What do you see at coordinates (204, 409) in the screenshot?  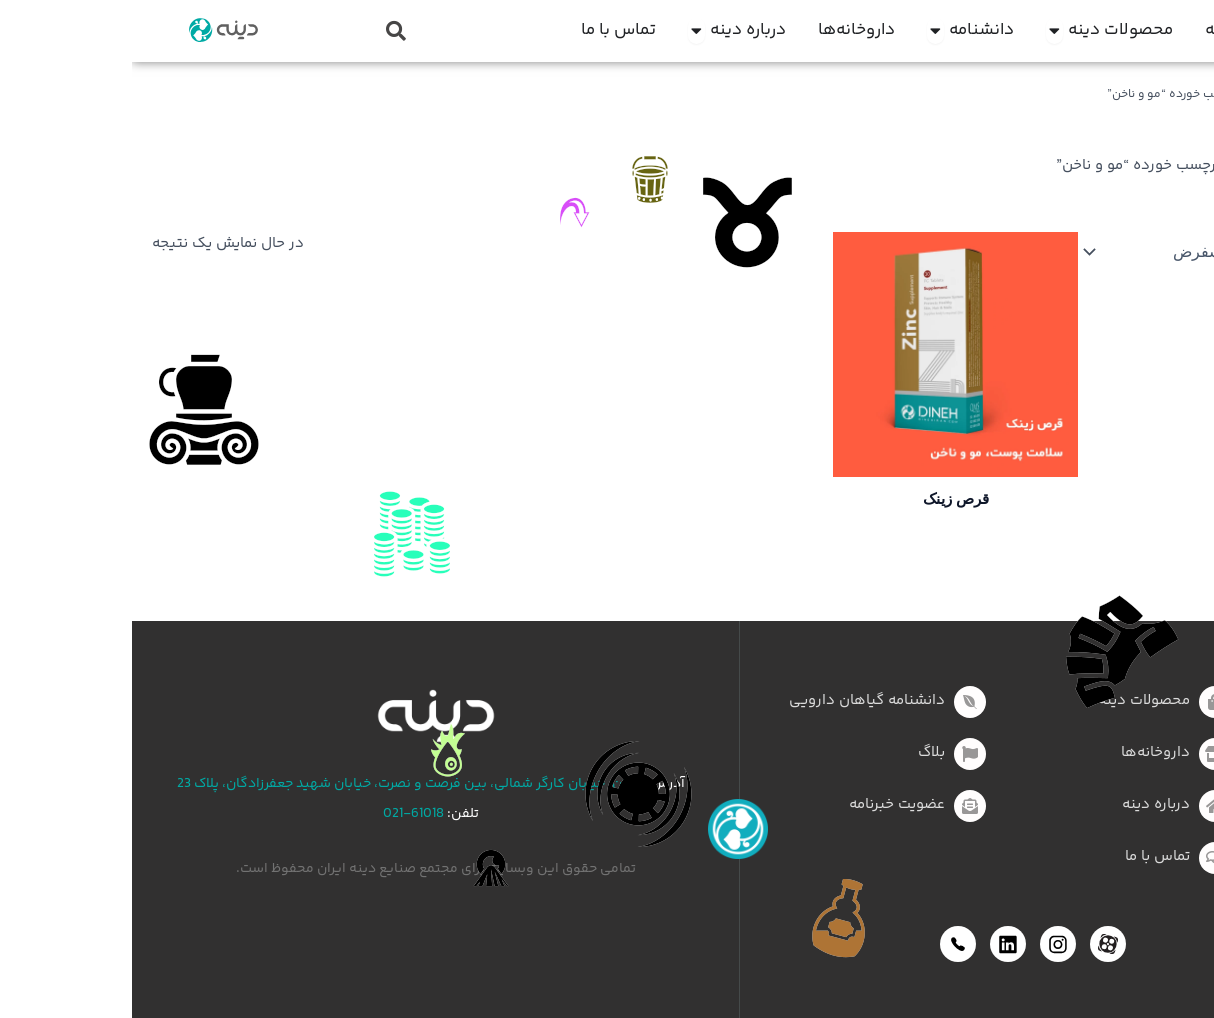 I see `decorative item or artifact in a game inventory` at bounding box center [204, 409].